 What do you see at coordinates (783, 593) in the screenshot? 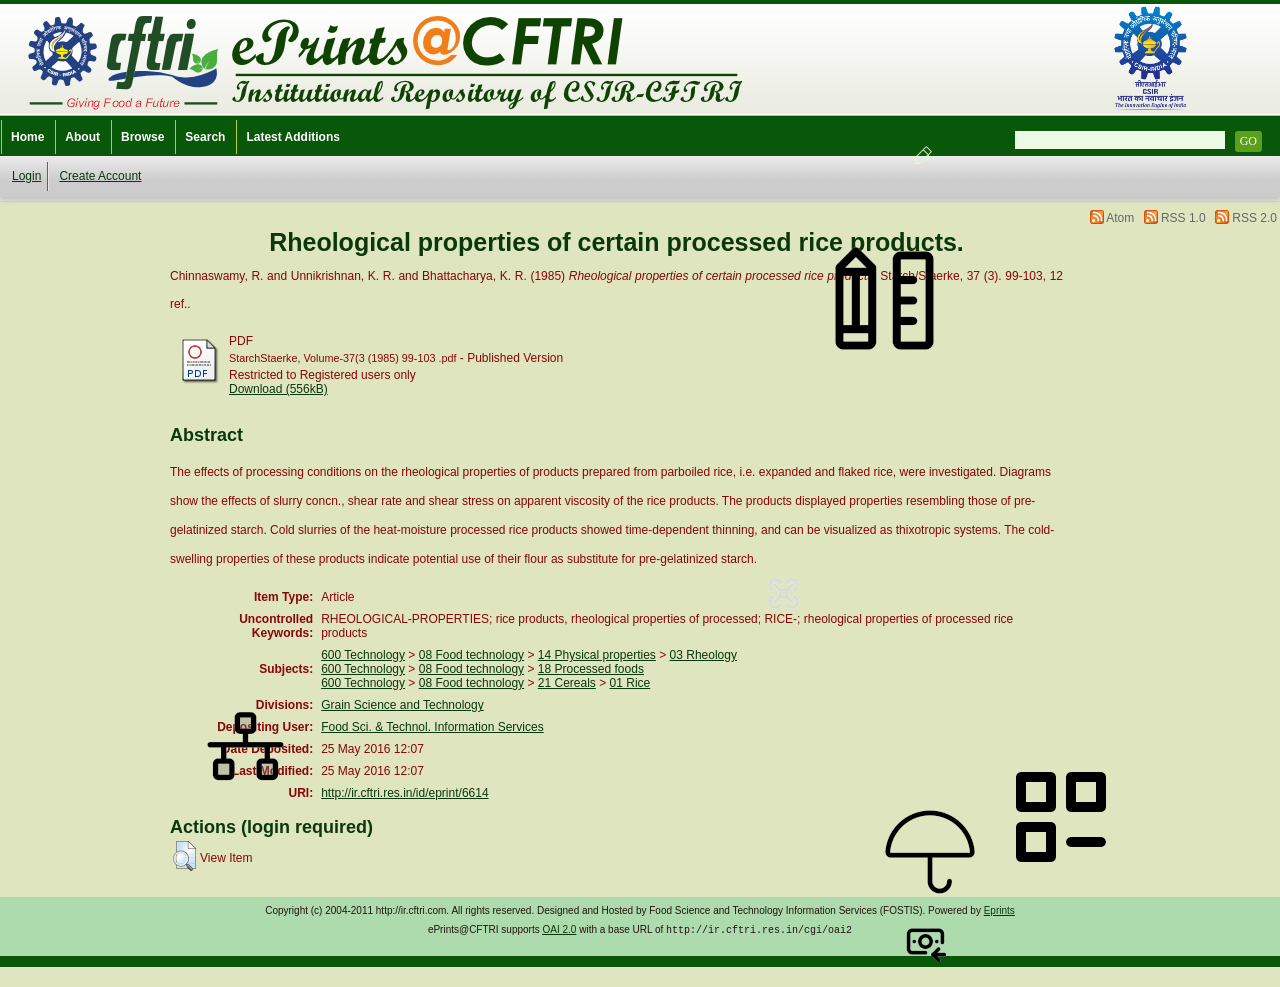
I see `access drone controls` at bounding box center [783, 593].